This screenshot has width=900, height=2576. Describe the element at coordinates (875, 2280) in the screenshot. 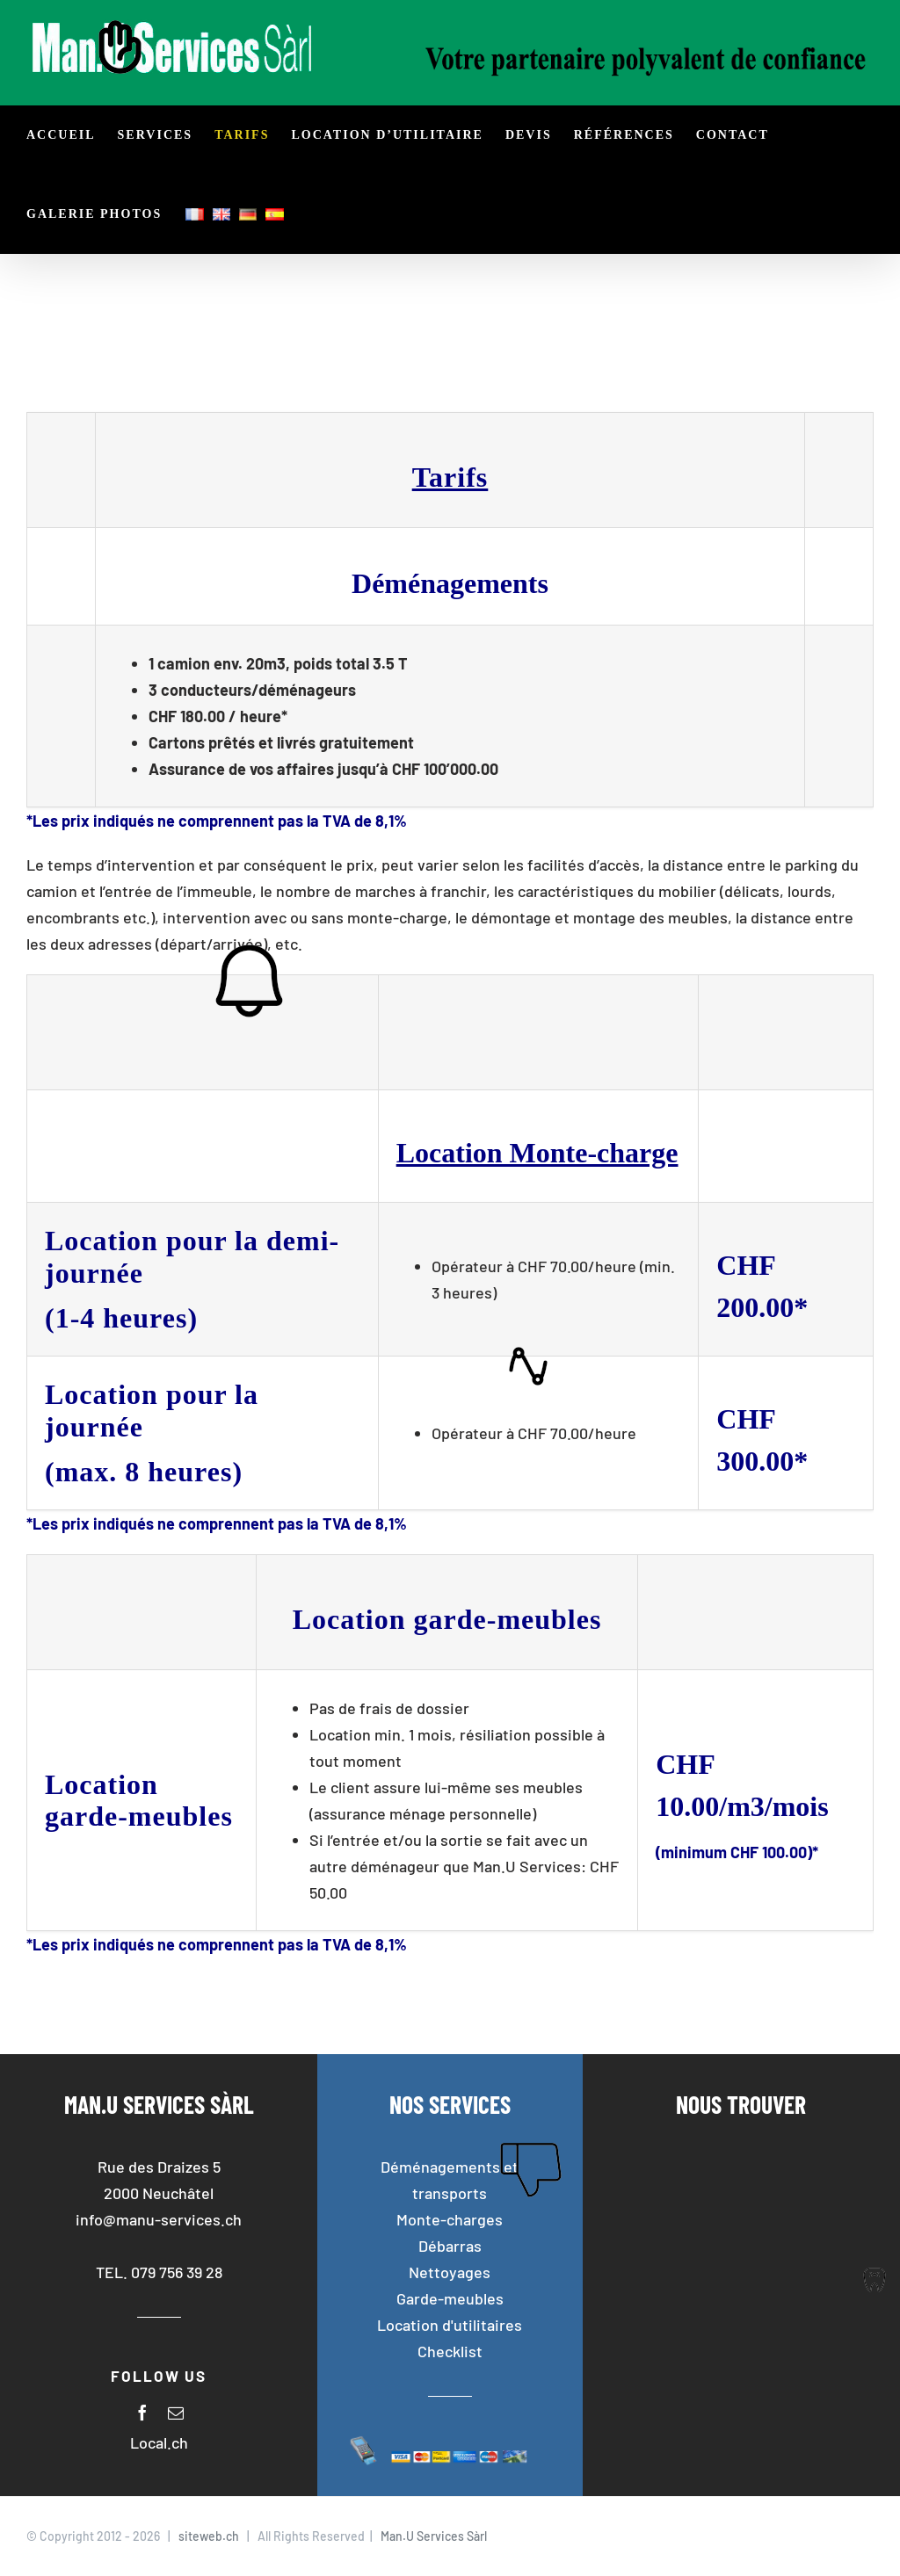

I see `access dental or oral health features` at that location.